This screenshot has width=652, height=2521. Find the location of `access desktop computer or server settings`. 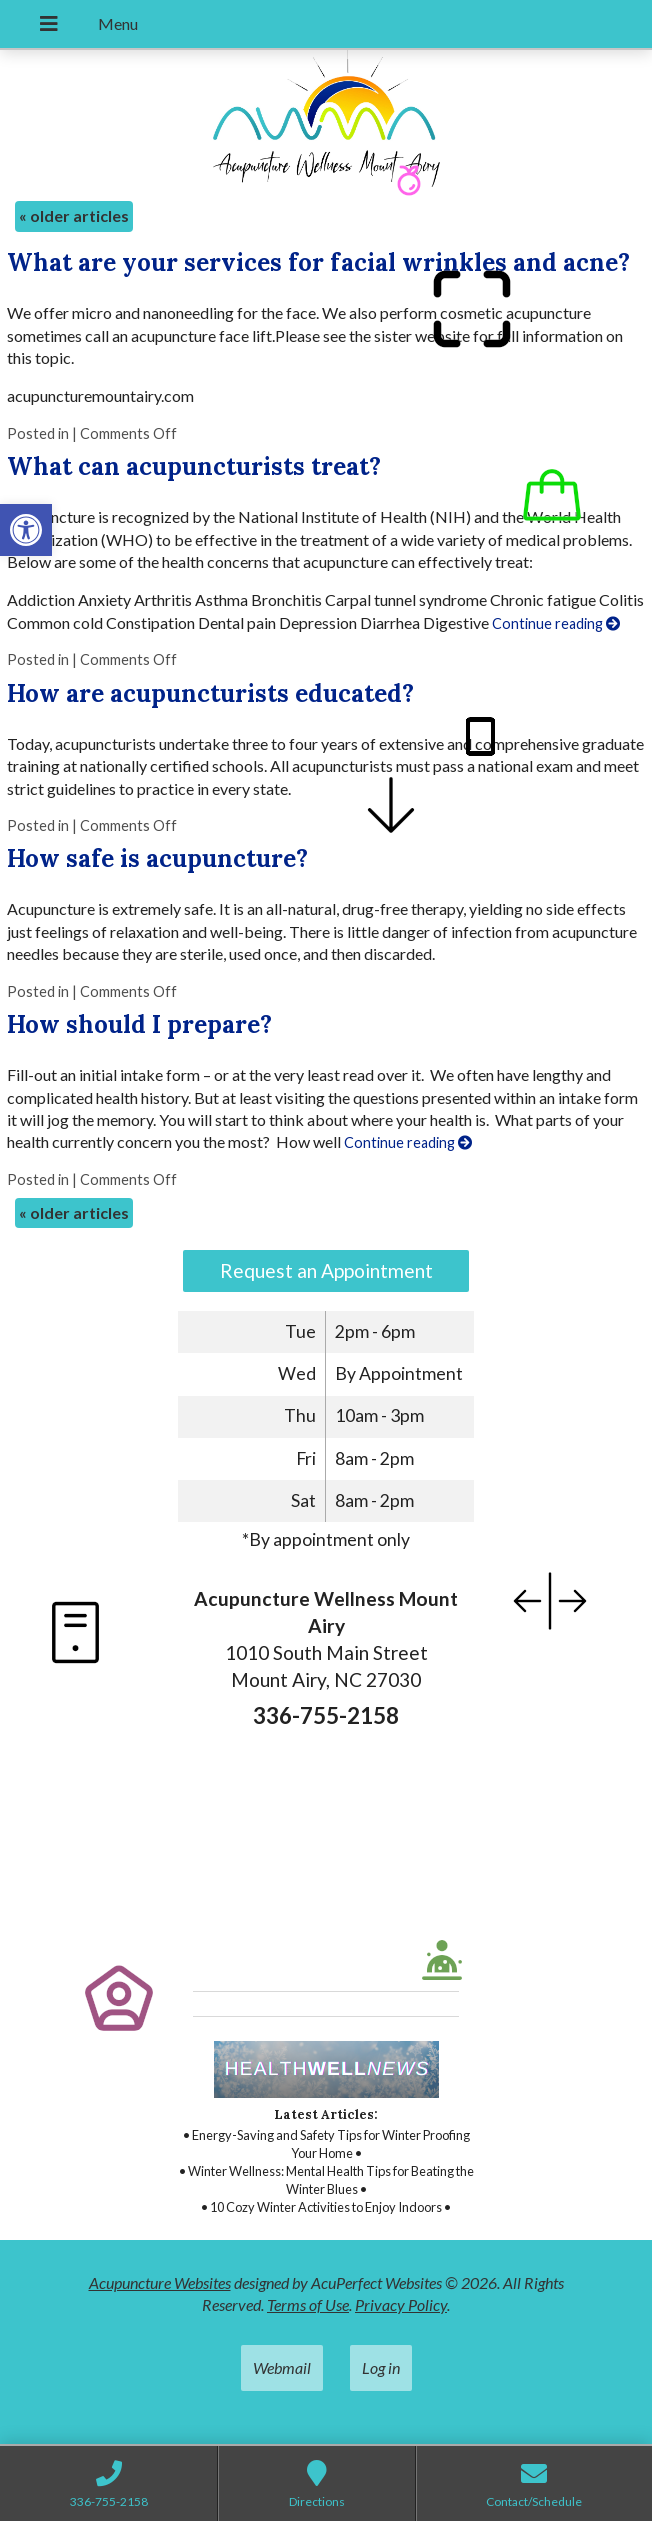

access desktop computer or server settings is located at coordinates (75, 1632).